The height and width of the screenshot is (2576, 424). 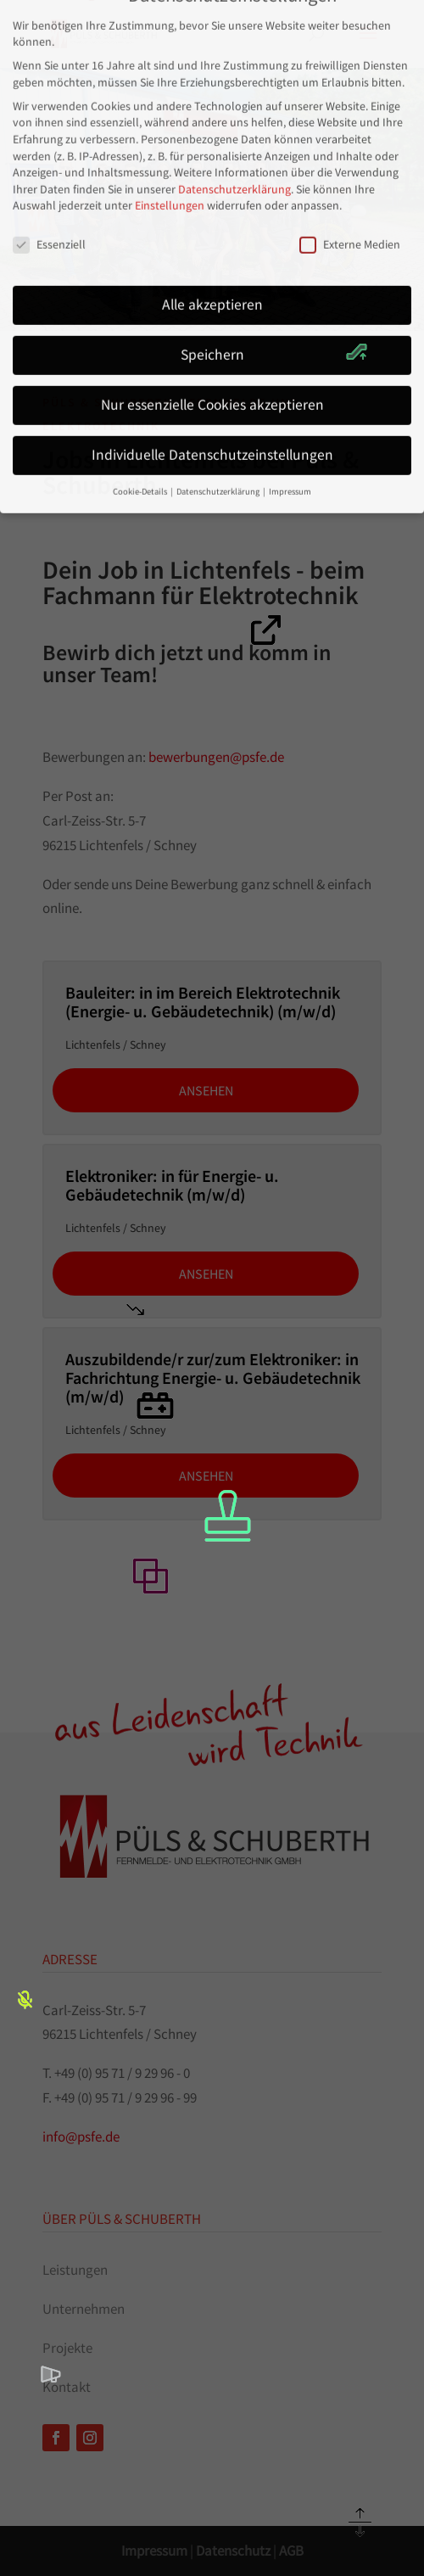 I want to click on indicates escalator going up, so click(x=356, y=351).